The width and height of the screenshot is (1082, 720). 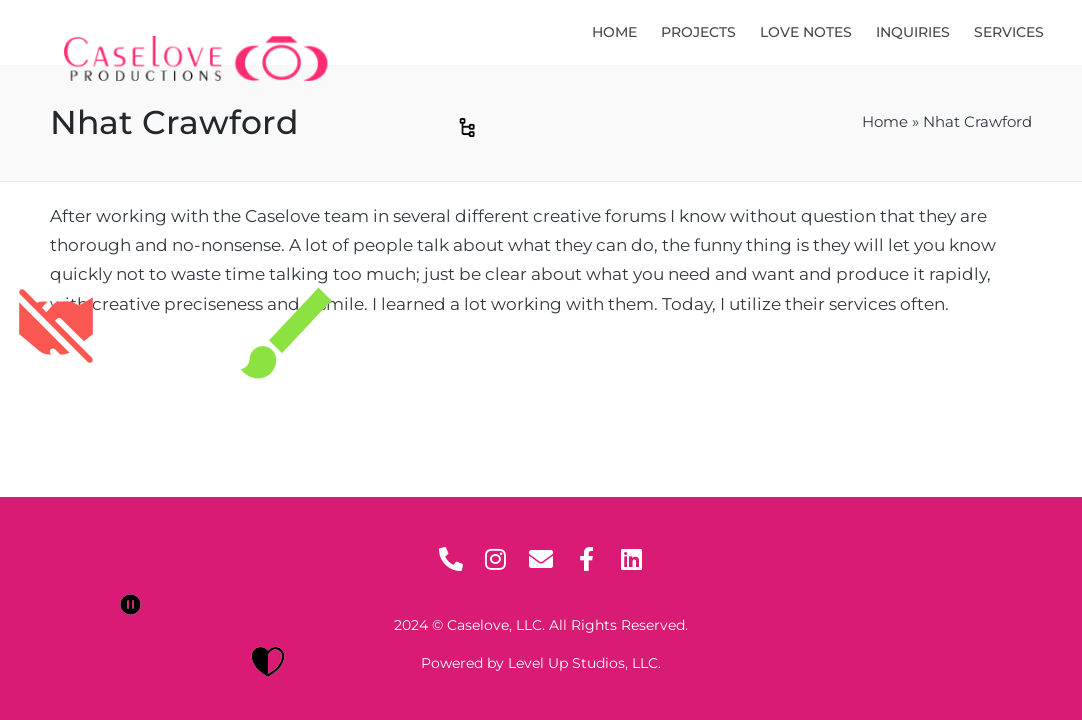 I want to click on indicates partial like or favorite status, so click(x=268, y=662).